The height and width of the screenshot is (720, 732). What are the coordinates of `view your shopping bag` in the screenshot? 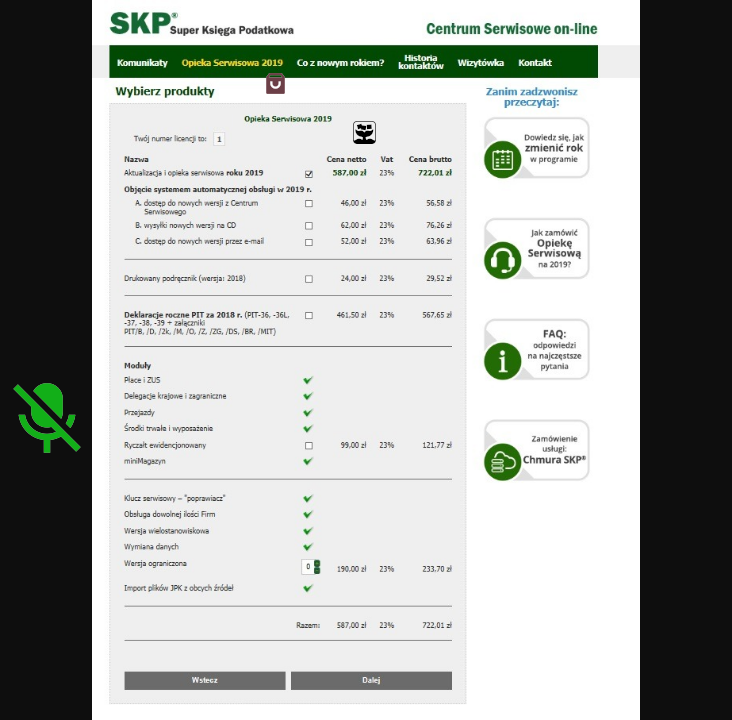 It's located at (275, 83).